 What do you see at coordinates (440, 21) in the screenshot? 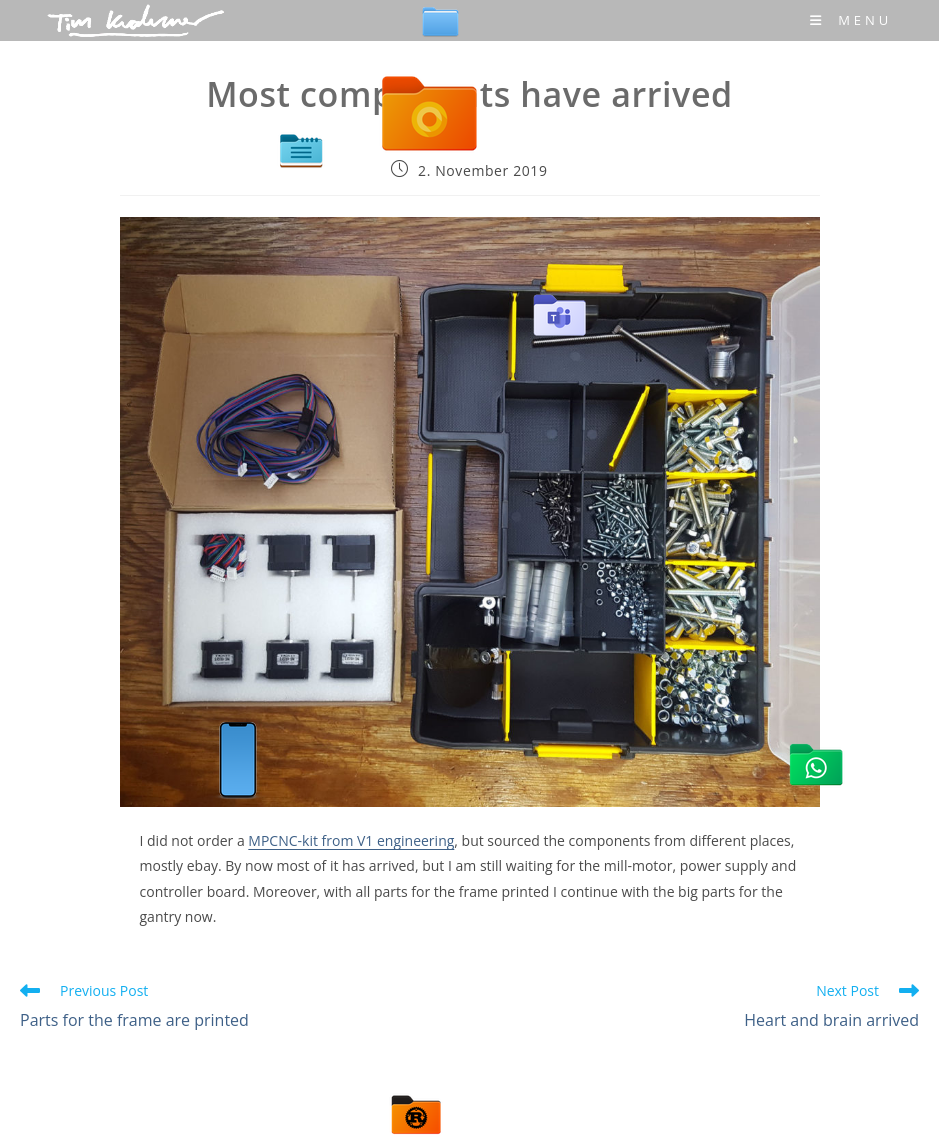
I see `open folder to view files` at bounding box center [440, 21].